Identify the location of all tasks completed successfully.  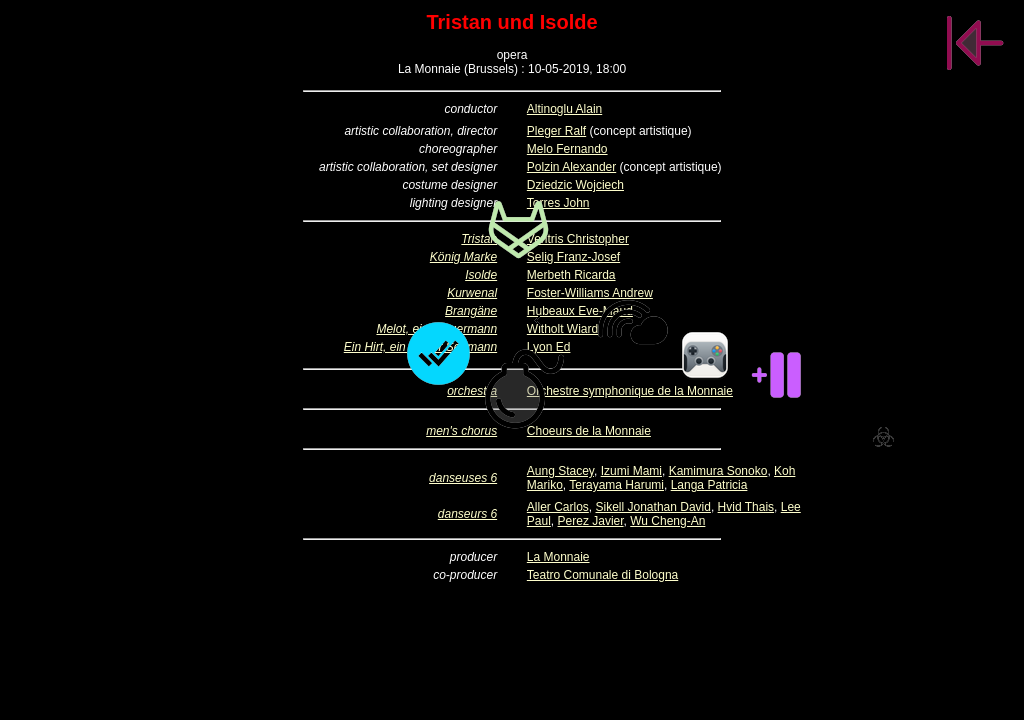
(438, 353).